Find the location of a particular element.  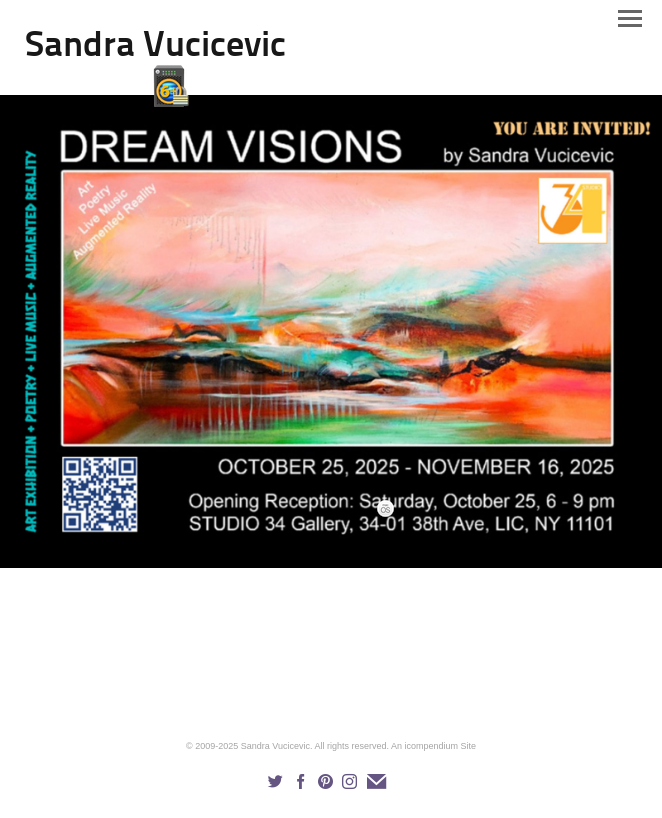

locked RAID 6+ storage array is located at coordinates (169, 86).